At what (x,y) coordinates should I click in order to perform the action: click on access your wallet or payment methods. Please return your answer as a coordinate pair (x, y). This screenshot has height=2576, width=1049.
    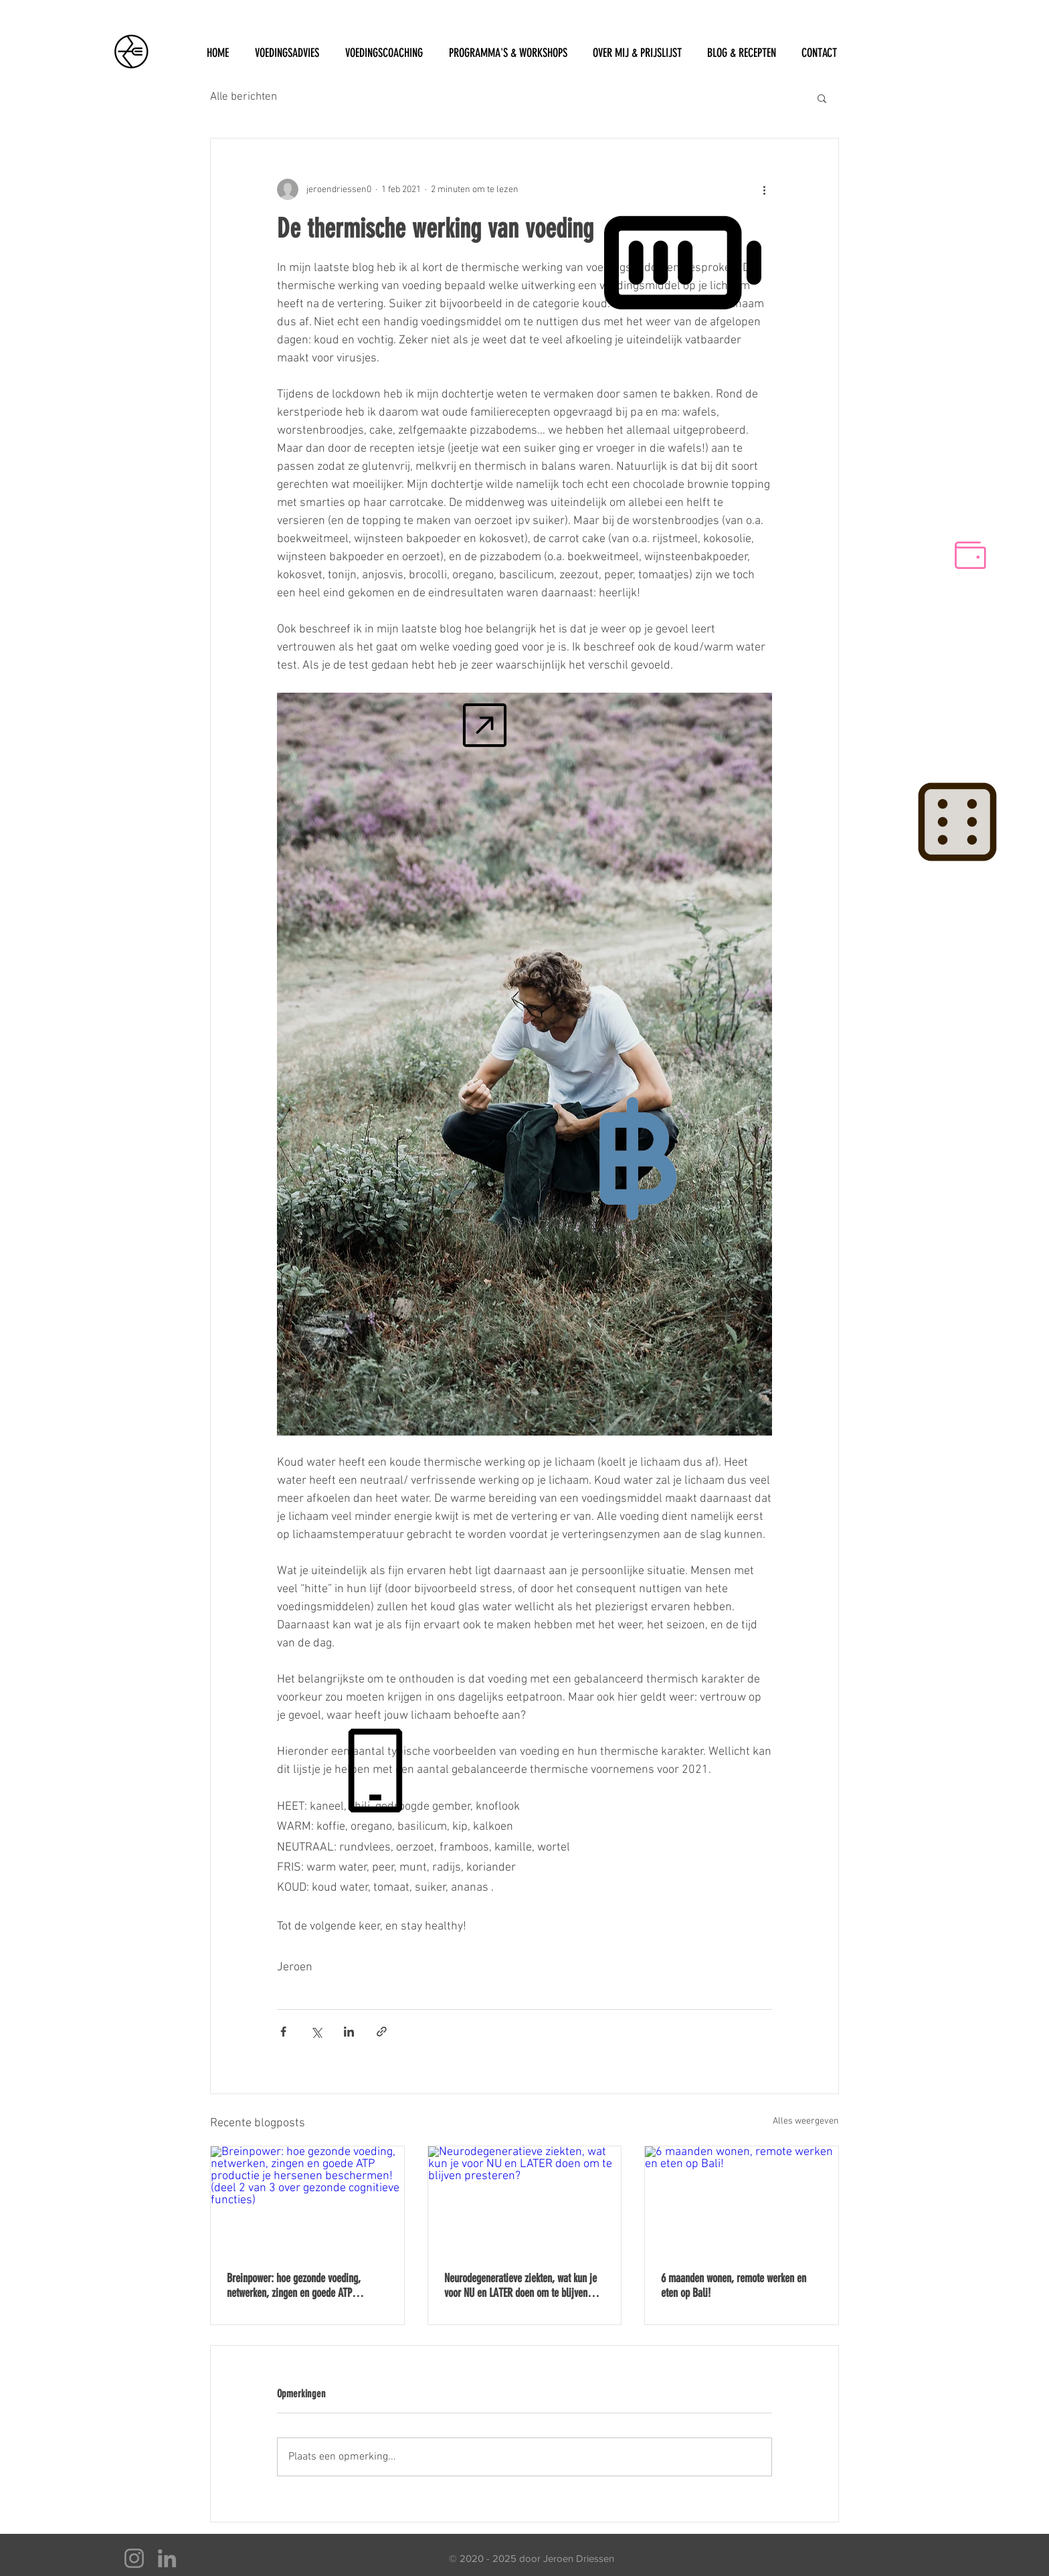
    Looking at the image, I should click on (969, 556).